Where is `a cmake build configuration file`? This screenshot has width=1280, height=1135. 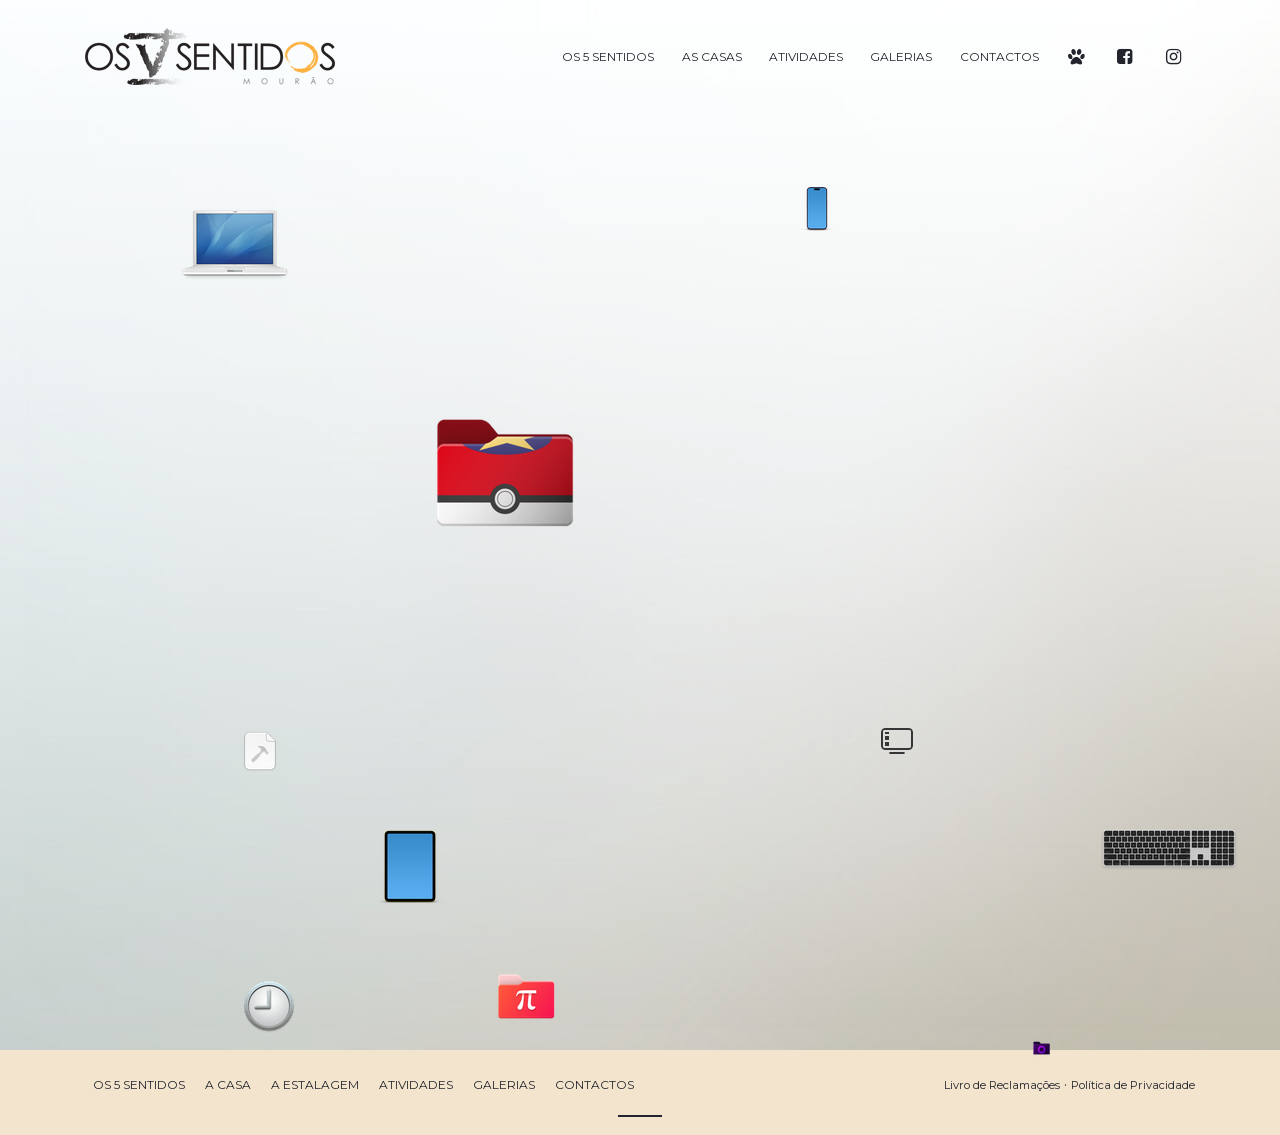
a cmake build configuration file is located at coordinates (260, 751).